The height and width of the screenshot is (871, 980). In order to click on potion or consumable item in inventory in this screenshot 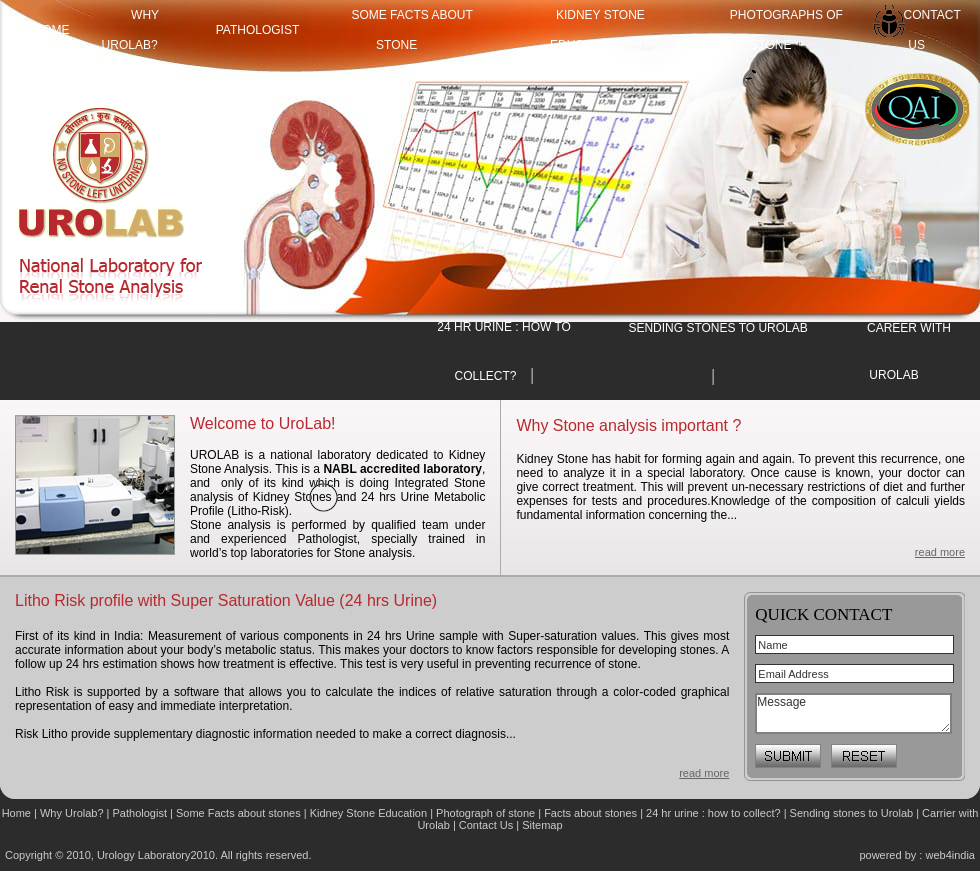, I will do `click(750, 77)`.